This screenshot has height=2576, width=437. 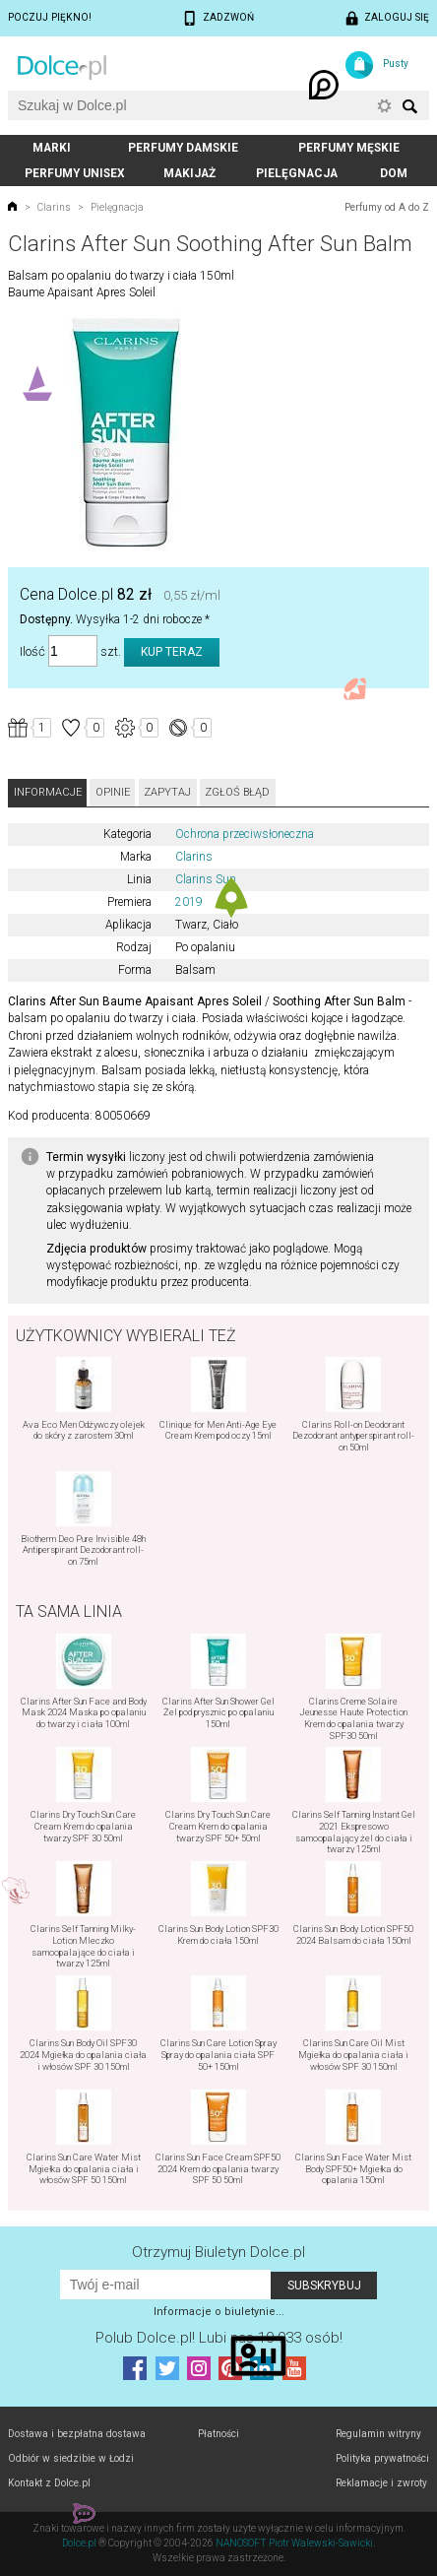 What do you see at coordinates (324, 85) in the screenshot?
I see `open microsoft loop app` at bounding box center [324, 85].